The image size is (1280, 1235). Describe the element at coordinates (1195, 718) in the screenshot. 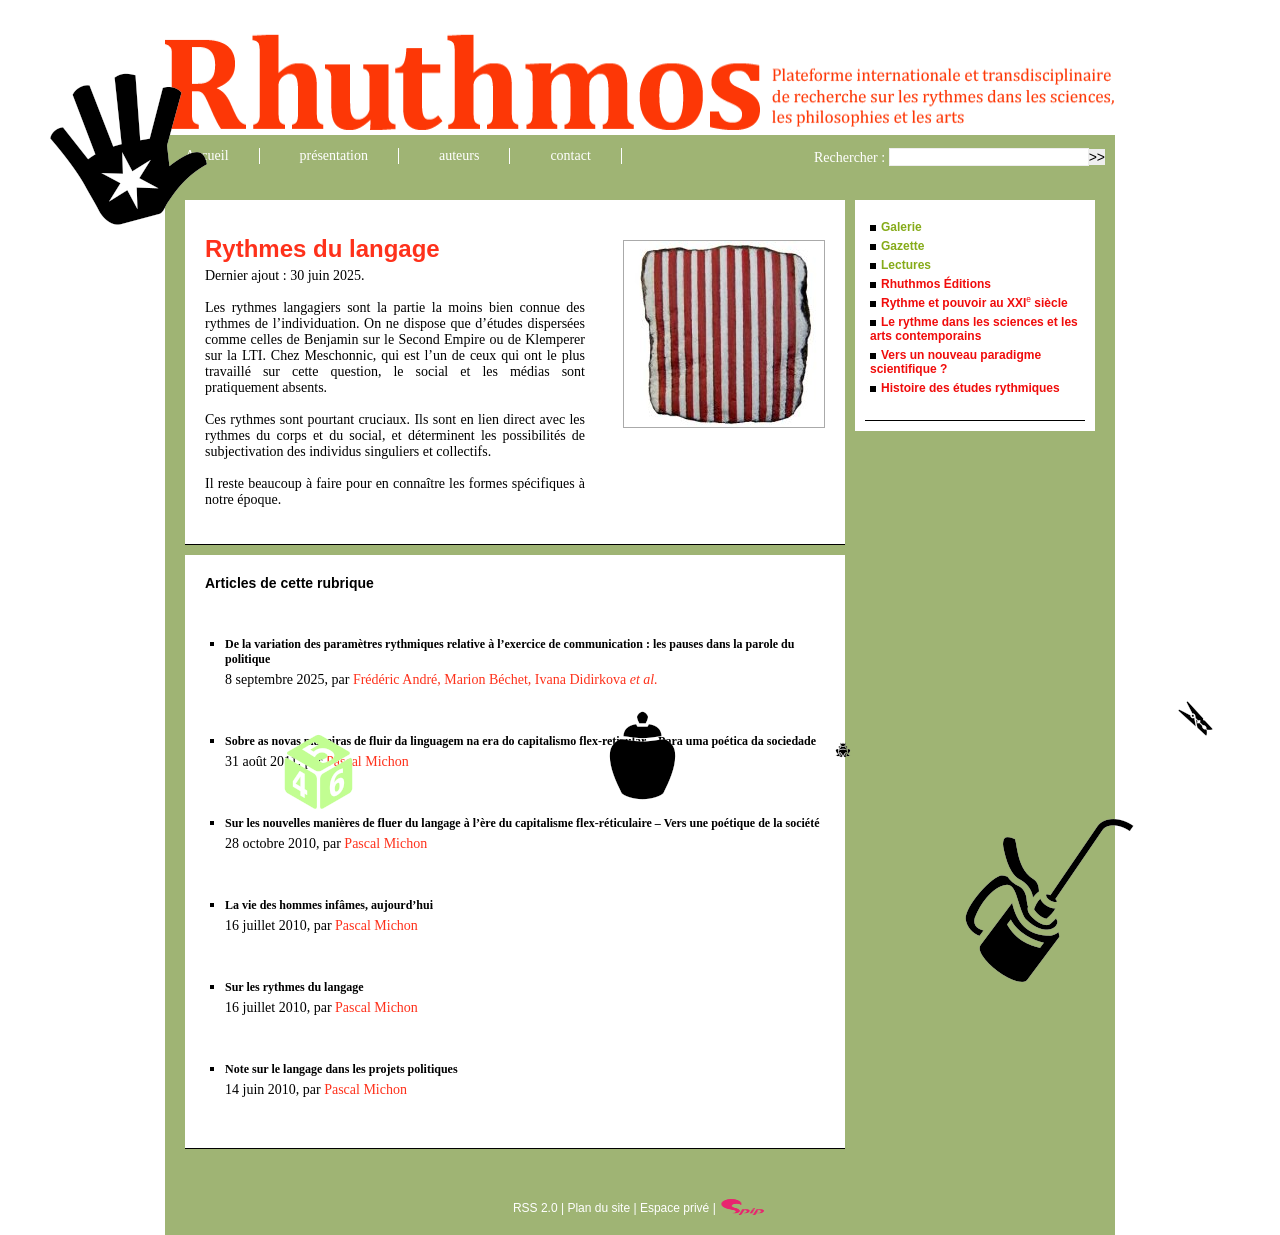

I see `pin or clip an item for later reference` at that location.